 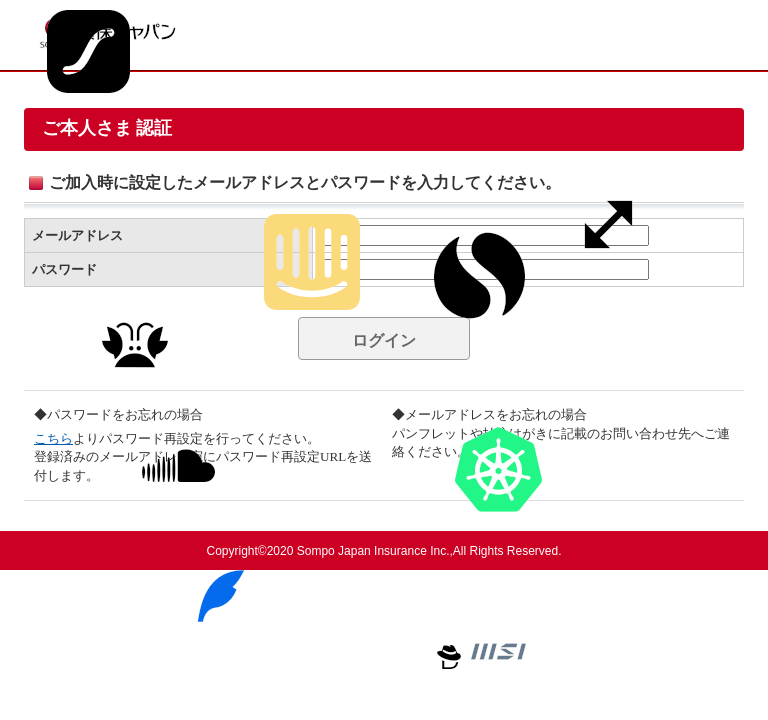 I want to click on open similarweb analytics platform, so click(x=479, y=275).